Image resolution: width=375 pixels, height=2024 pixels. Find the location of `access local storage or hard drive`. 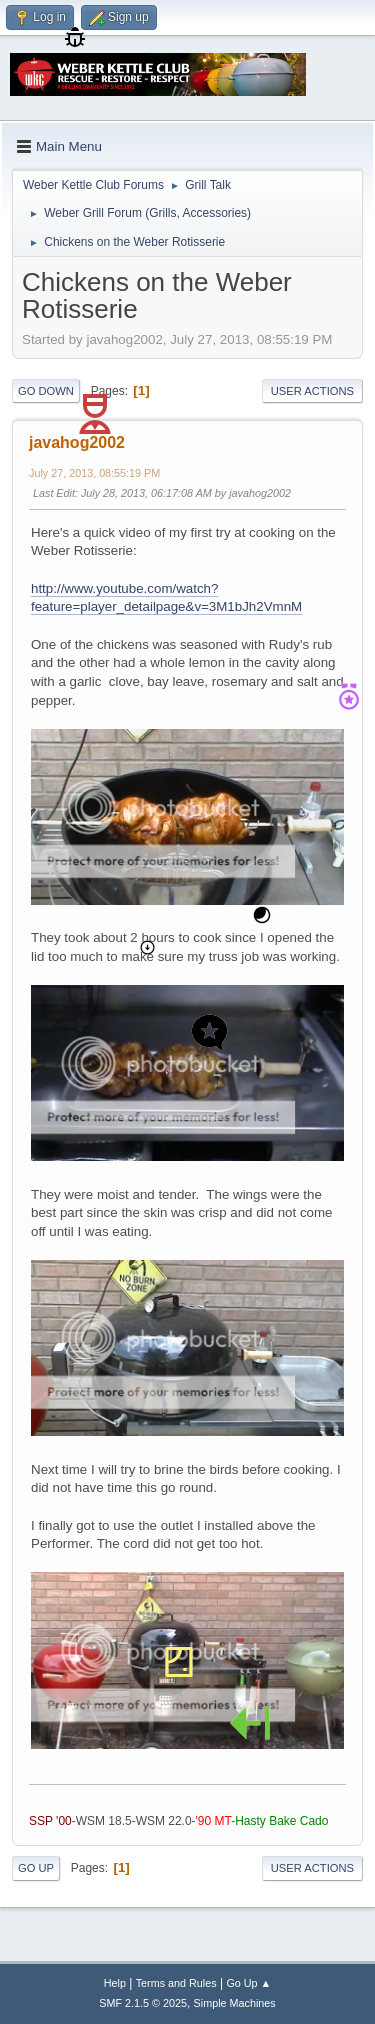

access local storage or hard drive is located at coordinates (179, 1662).